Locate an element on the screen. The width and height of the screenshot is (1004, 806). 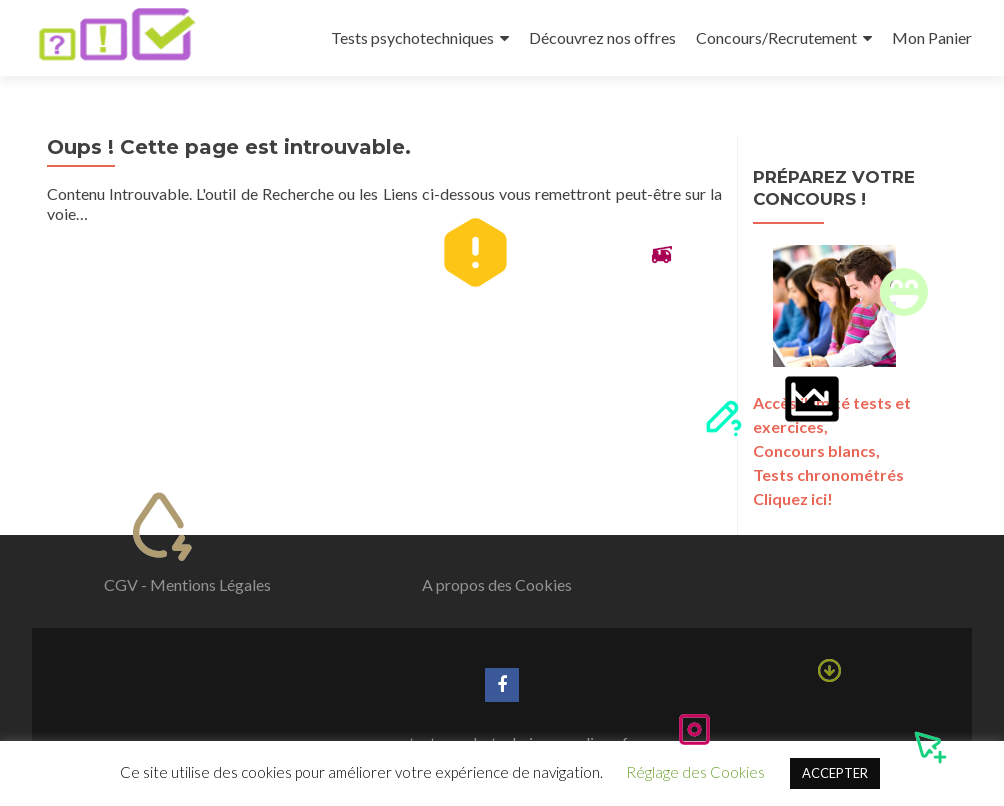
view declining trend or performance data is located at coordinates (812, 399).